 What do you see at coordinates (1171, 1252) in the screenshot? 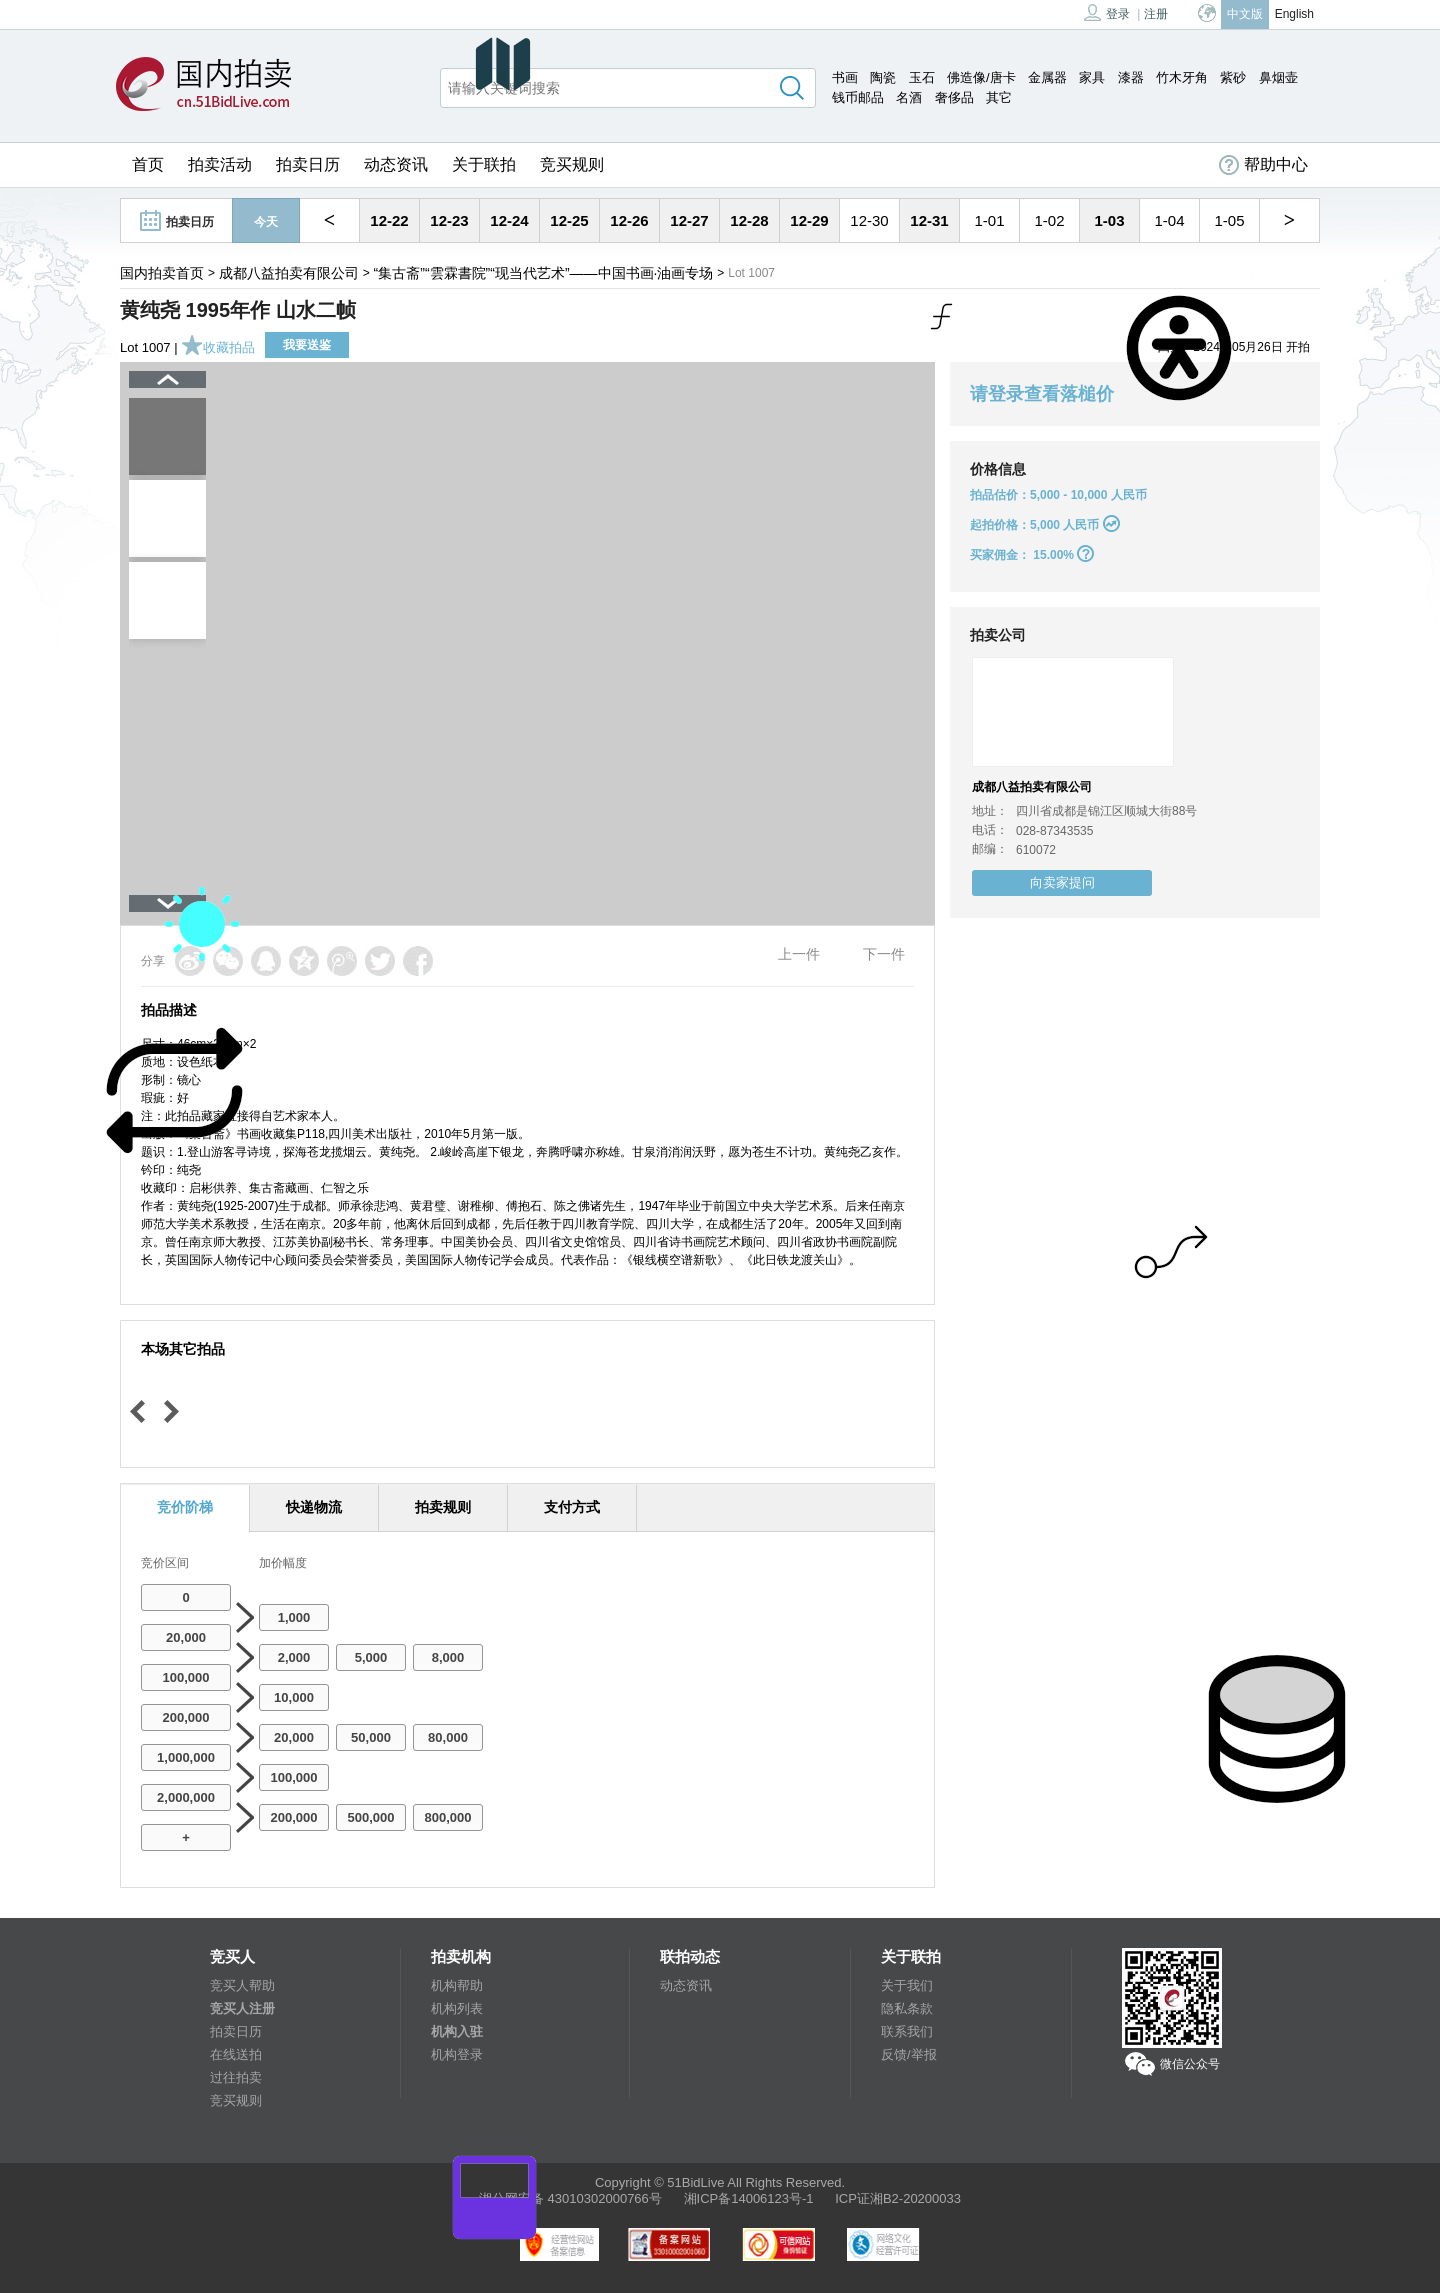
I see `indicates a workflow or process flow direction` at bounding box center [1171, 1252].